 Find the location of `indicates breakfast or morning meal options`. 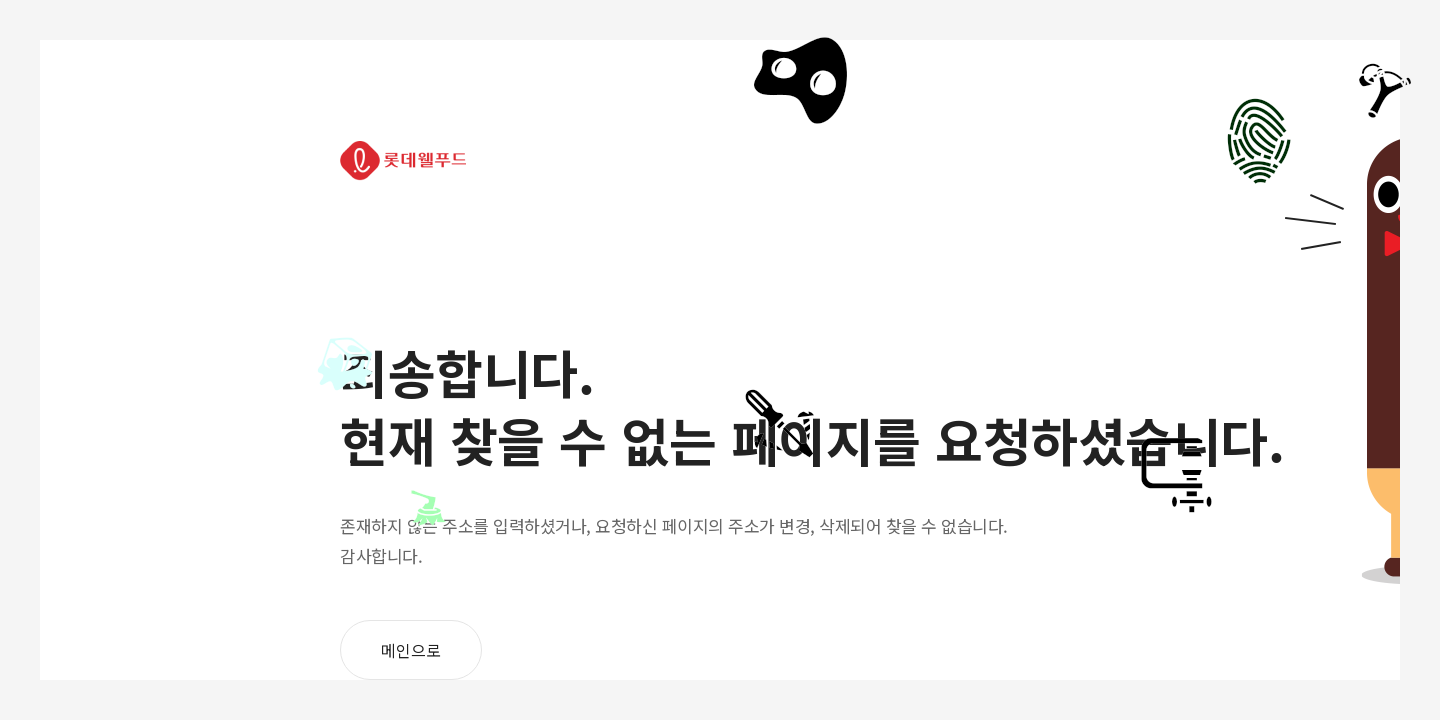

indicates breakfast or morning meal options is located at coordinates (800, 80).